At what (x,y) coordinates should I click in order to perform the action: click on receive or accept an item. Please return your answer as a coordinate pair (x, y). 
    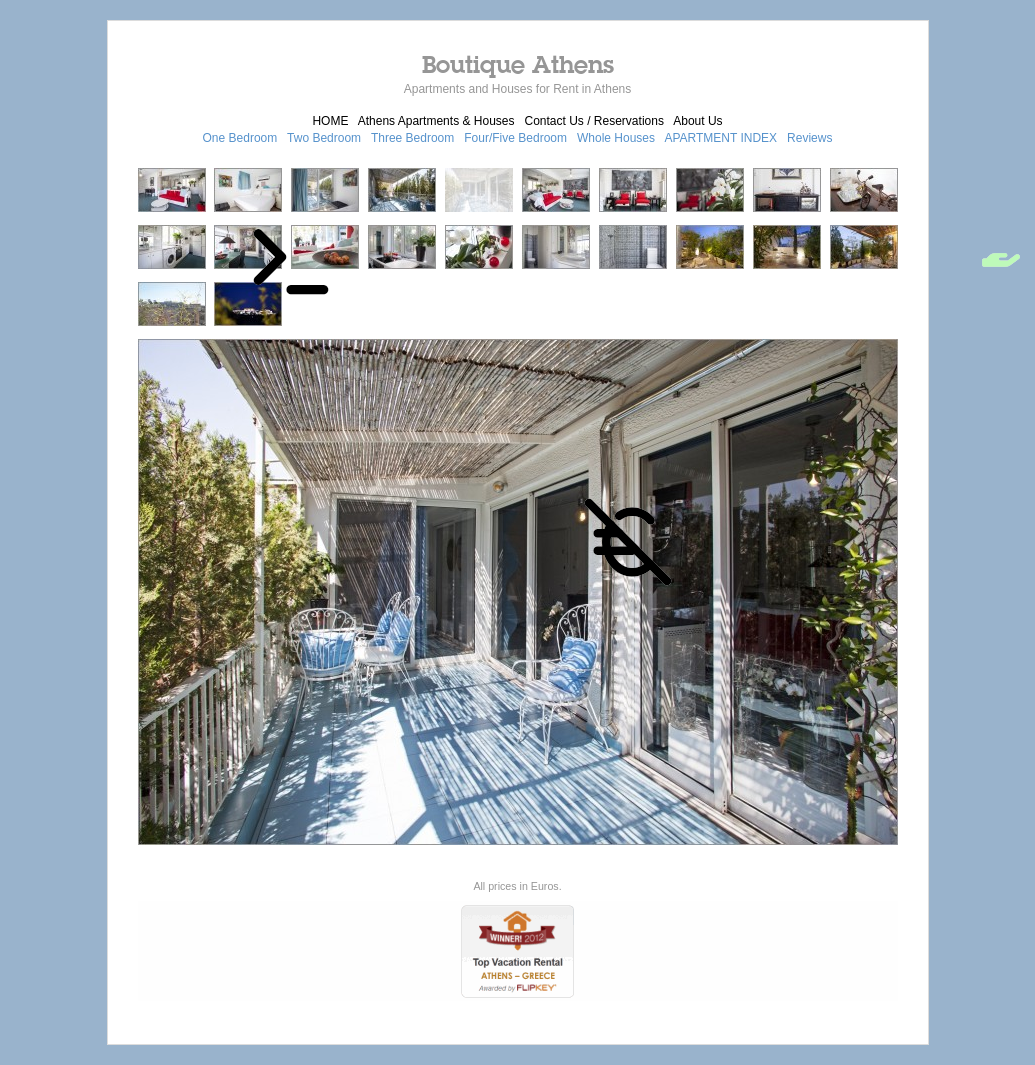
    Looking at the image, I should click on (1001, 250).